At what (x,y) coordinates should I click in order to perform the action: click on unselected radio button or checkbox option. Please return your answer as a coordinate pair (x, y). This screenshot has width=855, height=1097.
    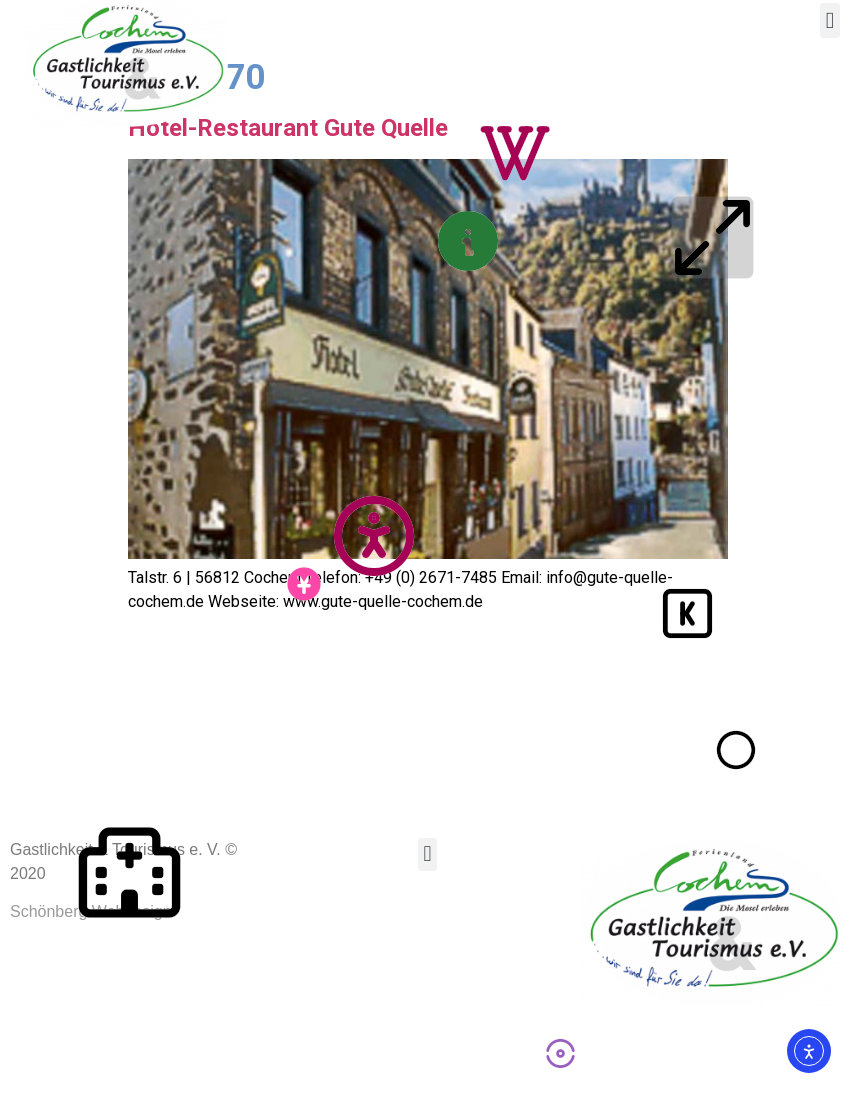
    Looking at the image, I should click on (736, 750).